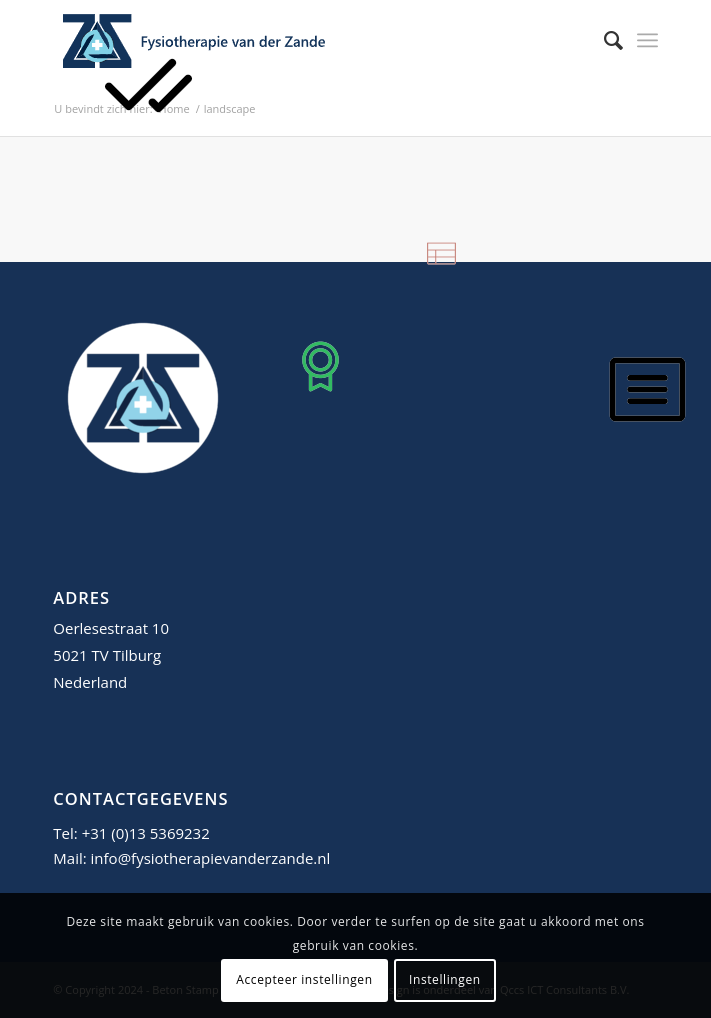 This screenshot has height=1018, width=711. What do you see at coordinates (441, 253) in the screenshot?
I see `view data in table format` at bounding box center [441, 253].